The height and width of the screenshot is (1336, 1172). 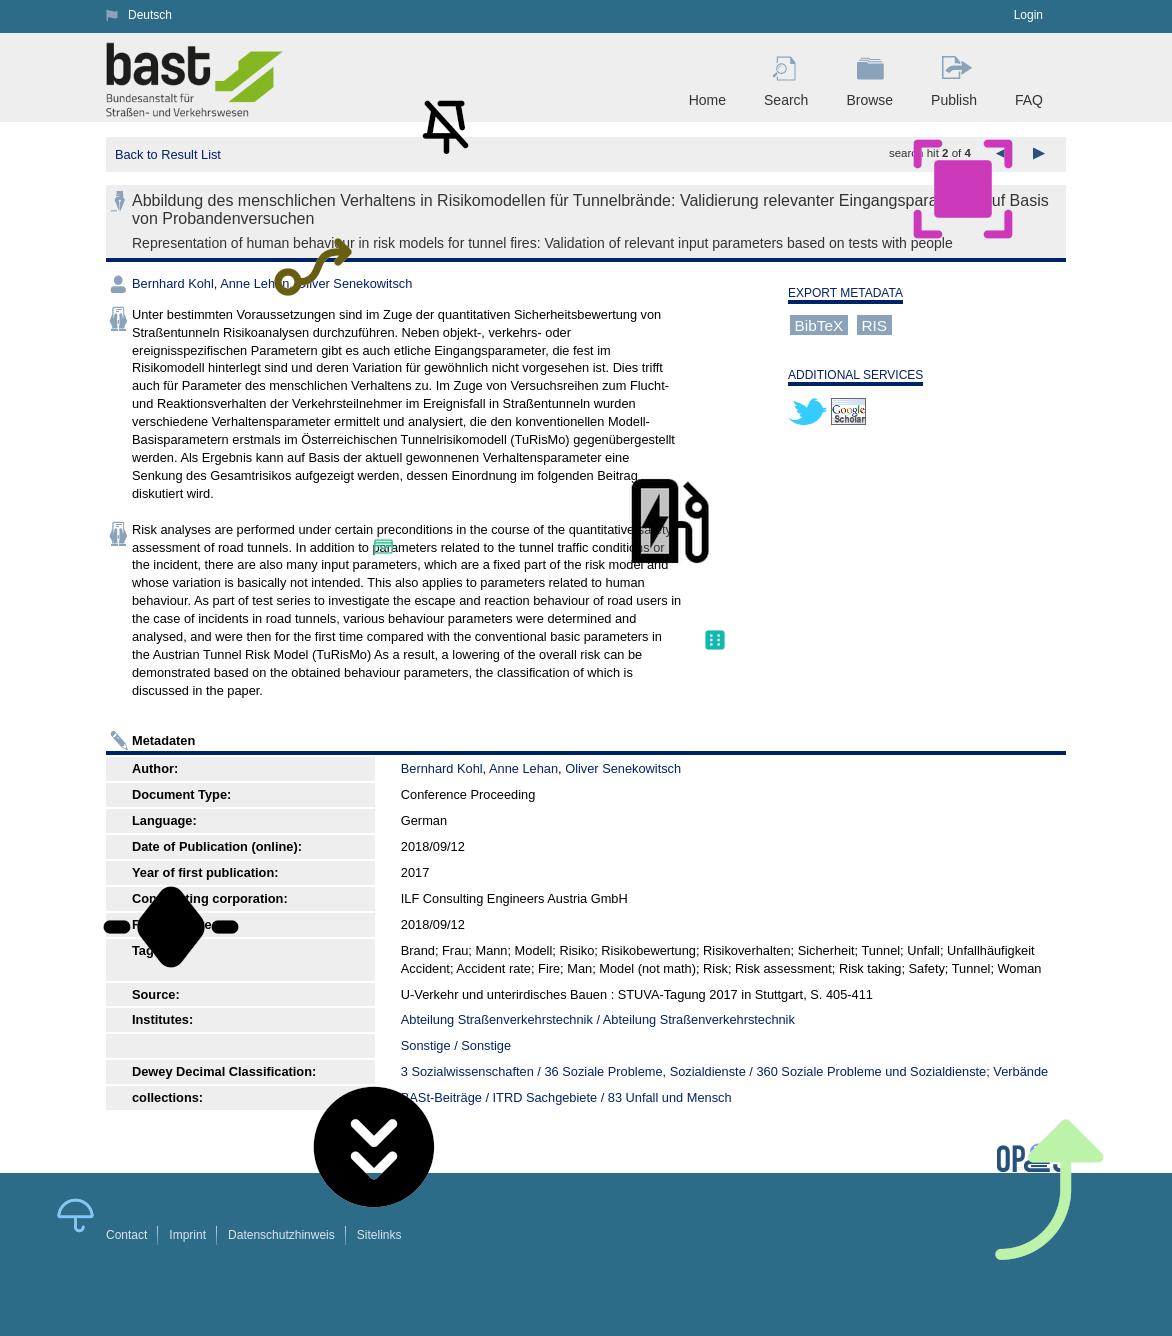 What do you see at coordinates (669, 521) in the screenshot?
I see `find nearby electric vehicle charging stations` at bounding box center [669, 521].